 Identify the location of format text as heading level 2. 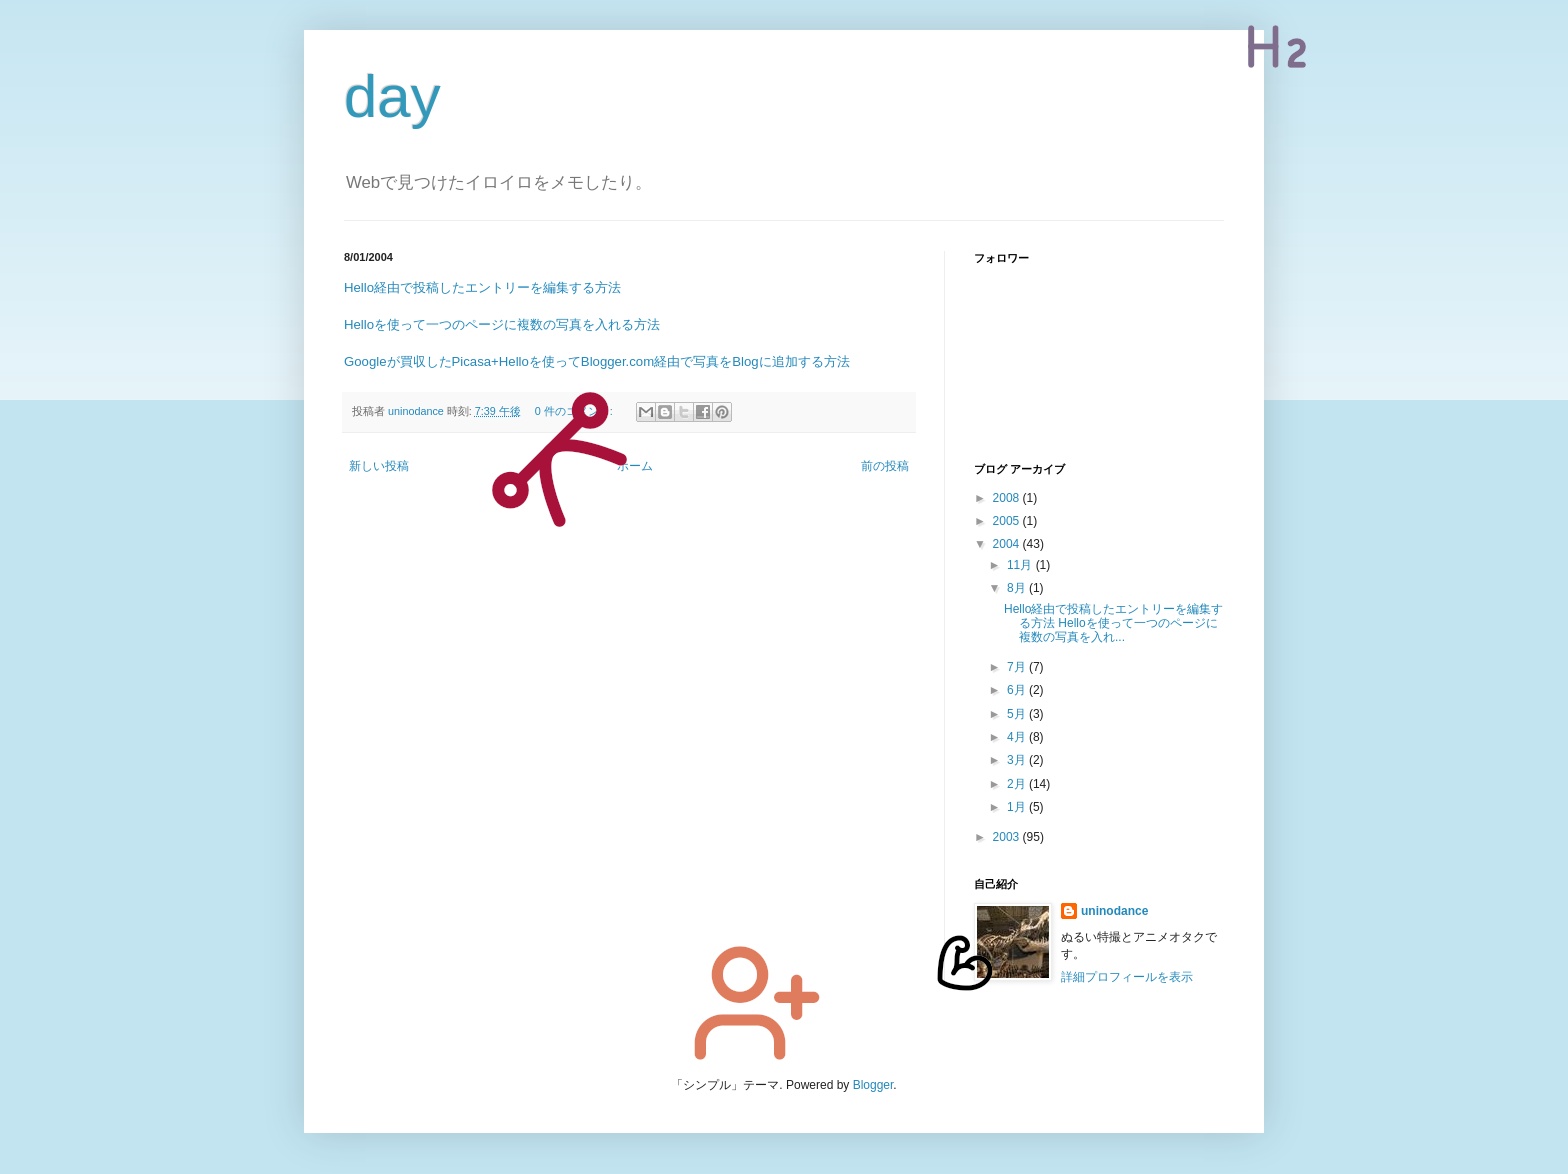
(1275, 46).